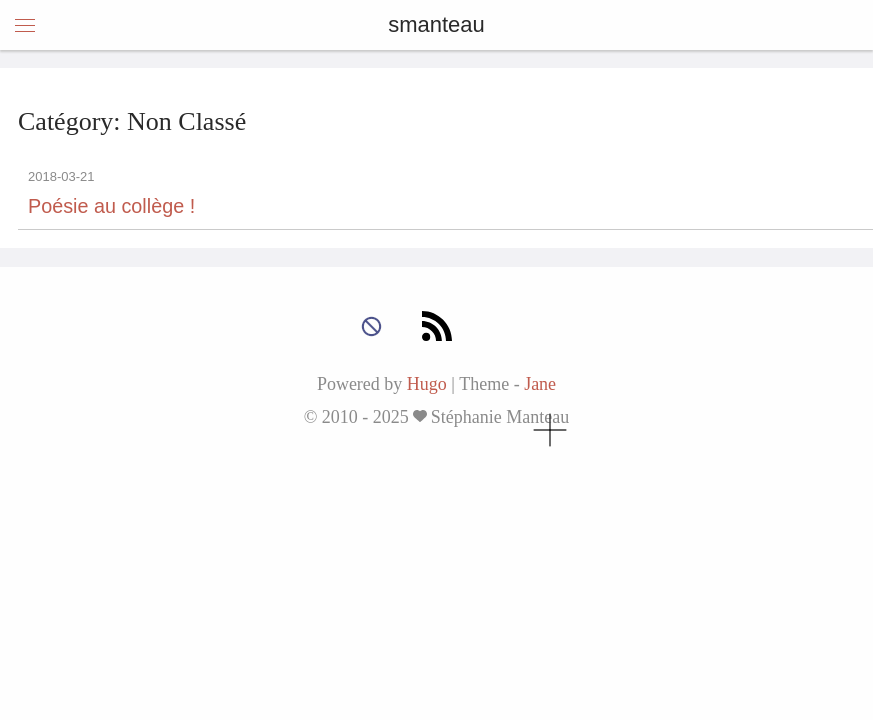 The image size is (873, 720). Describe the element at coordinates (550, 430) in the screenshot. I see `add a new item` at that location.